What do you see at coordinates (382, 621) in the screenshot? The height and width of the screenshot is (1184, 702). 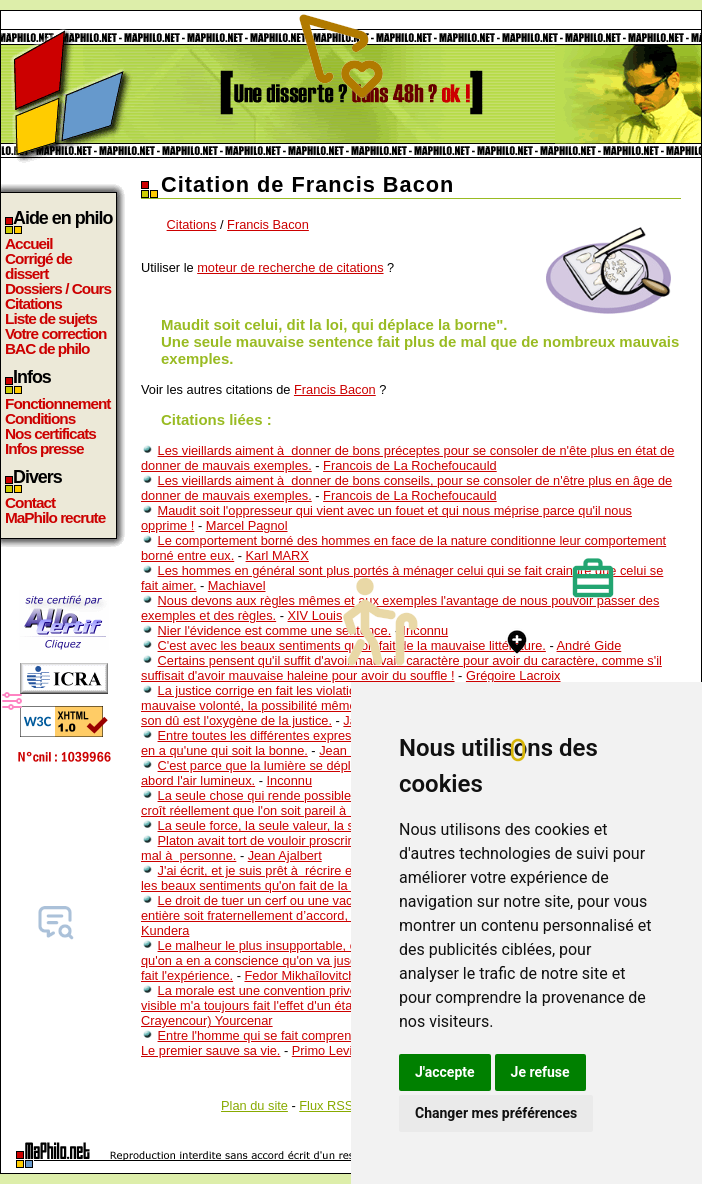 I see `indicates senior or elderly user category` at bounding box center [382, 621].